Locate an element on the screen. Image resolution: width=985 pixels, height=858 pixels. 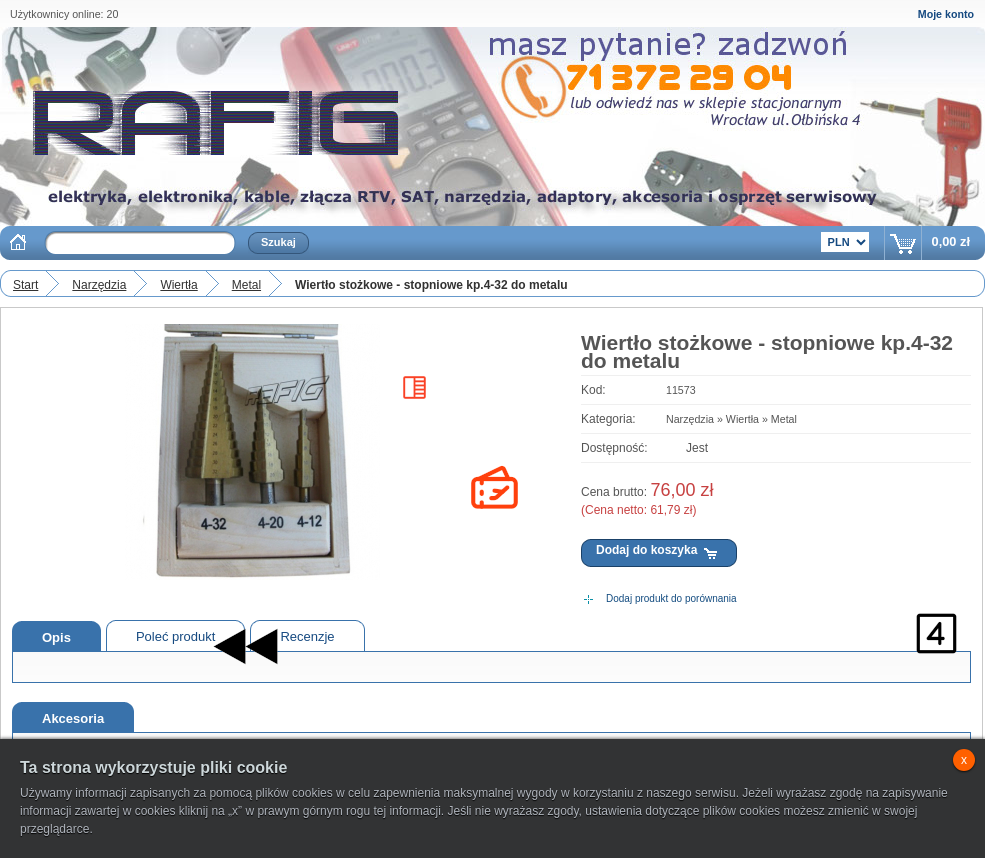
skip to previous track is located at coordinates (245, 646).